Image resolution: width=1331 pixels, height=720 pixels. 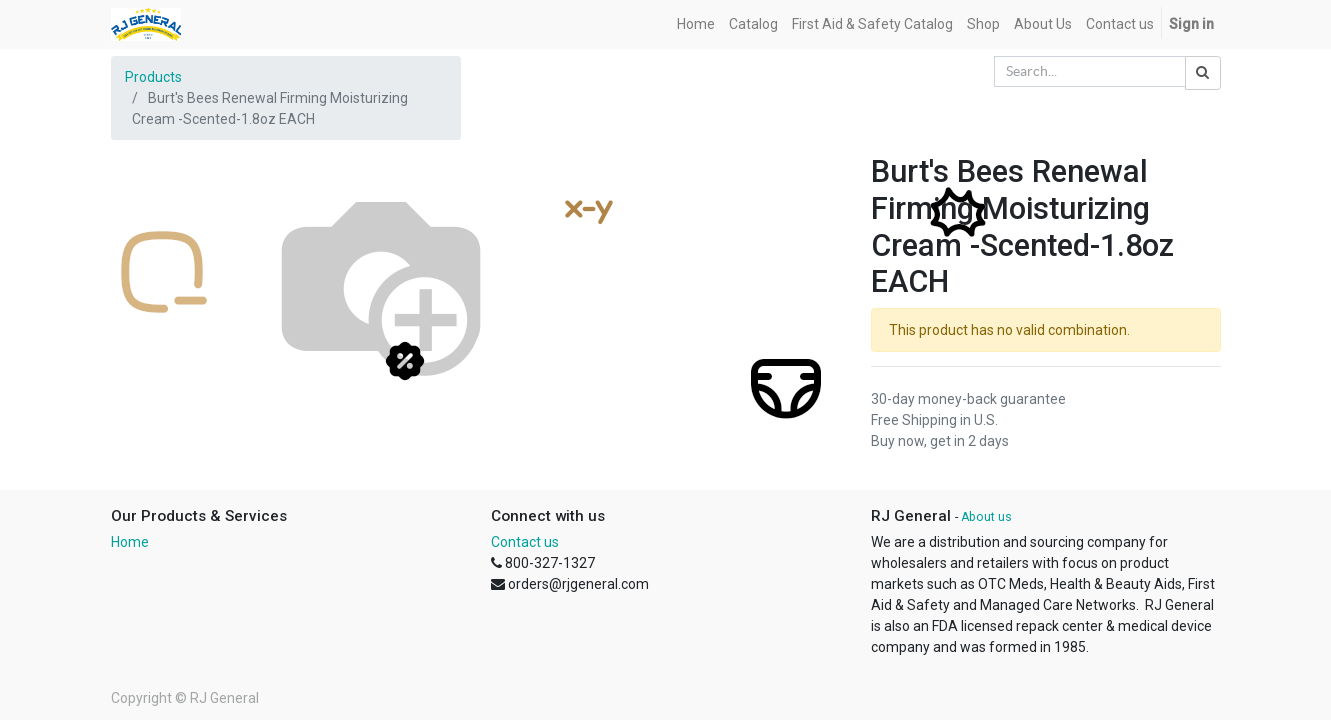 I want to click on indicates an explosion or impact effect, so click(x=958, y=212).